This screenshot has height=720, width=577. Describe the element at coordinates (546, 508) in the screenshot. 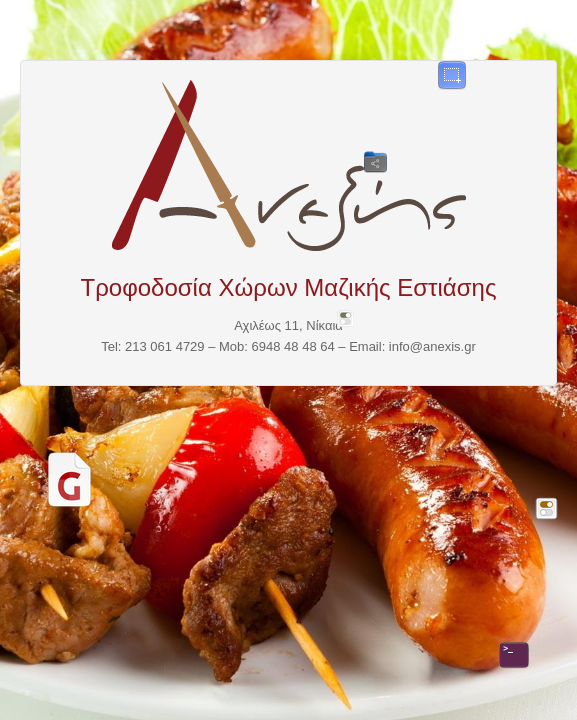

I see `open system settings or preferences` at that location.